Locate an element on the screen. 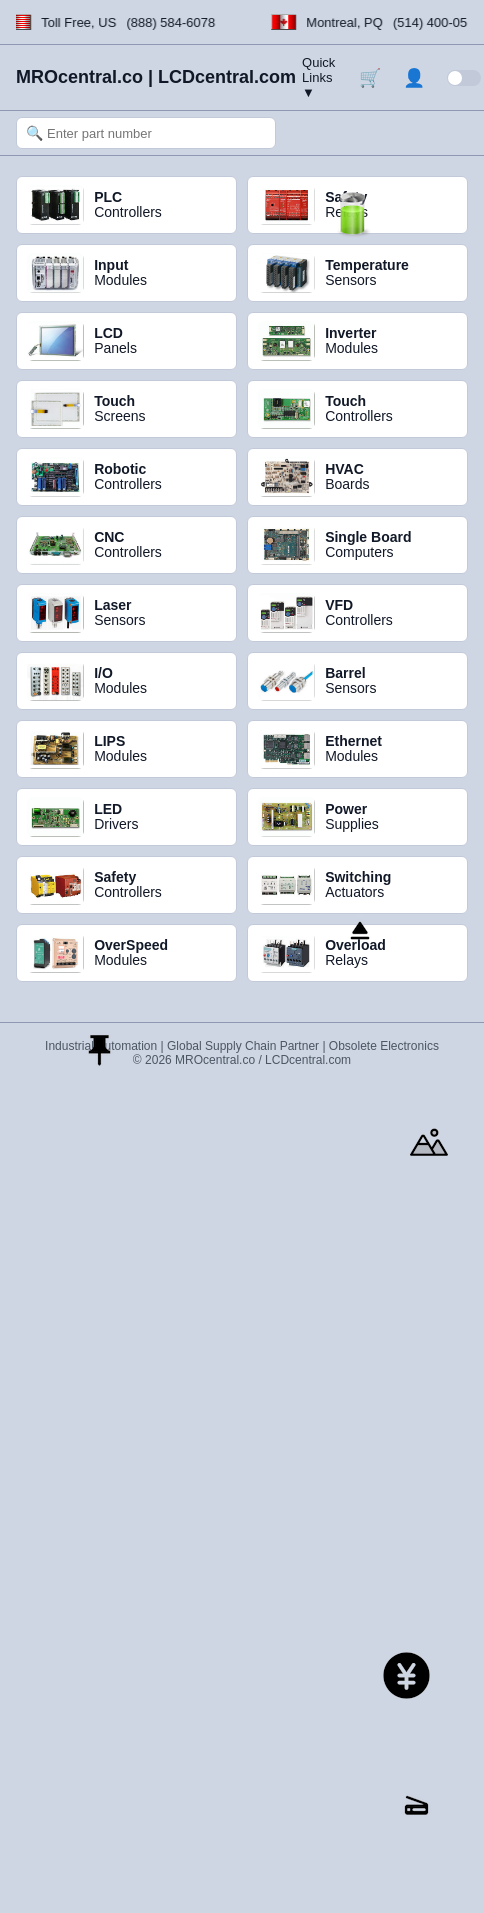 The height and width of the screenshot is (1913, 484). scan a document is located at coordinates (416, 1804).